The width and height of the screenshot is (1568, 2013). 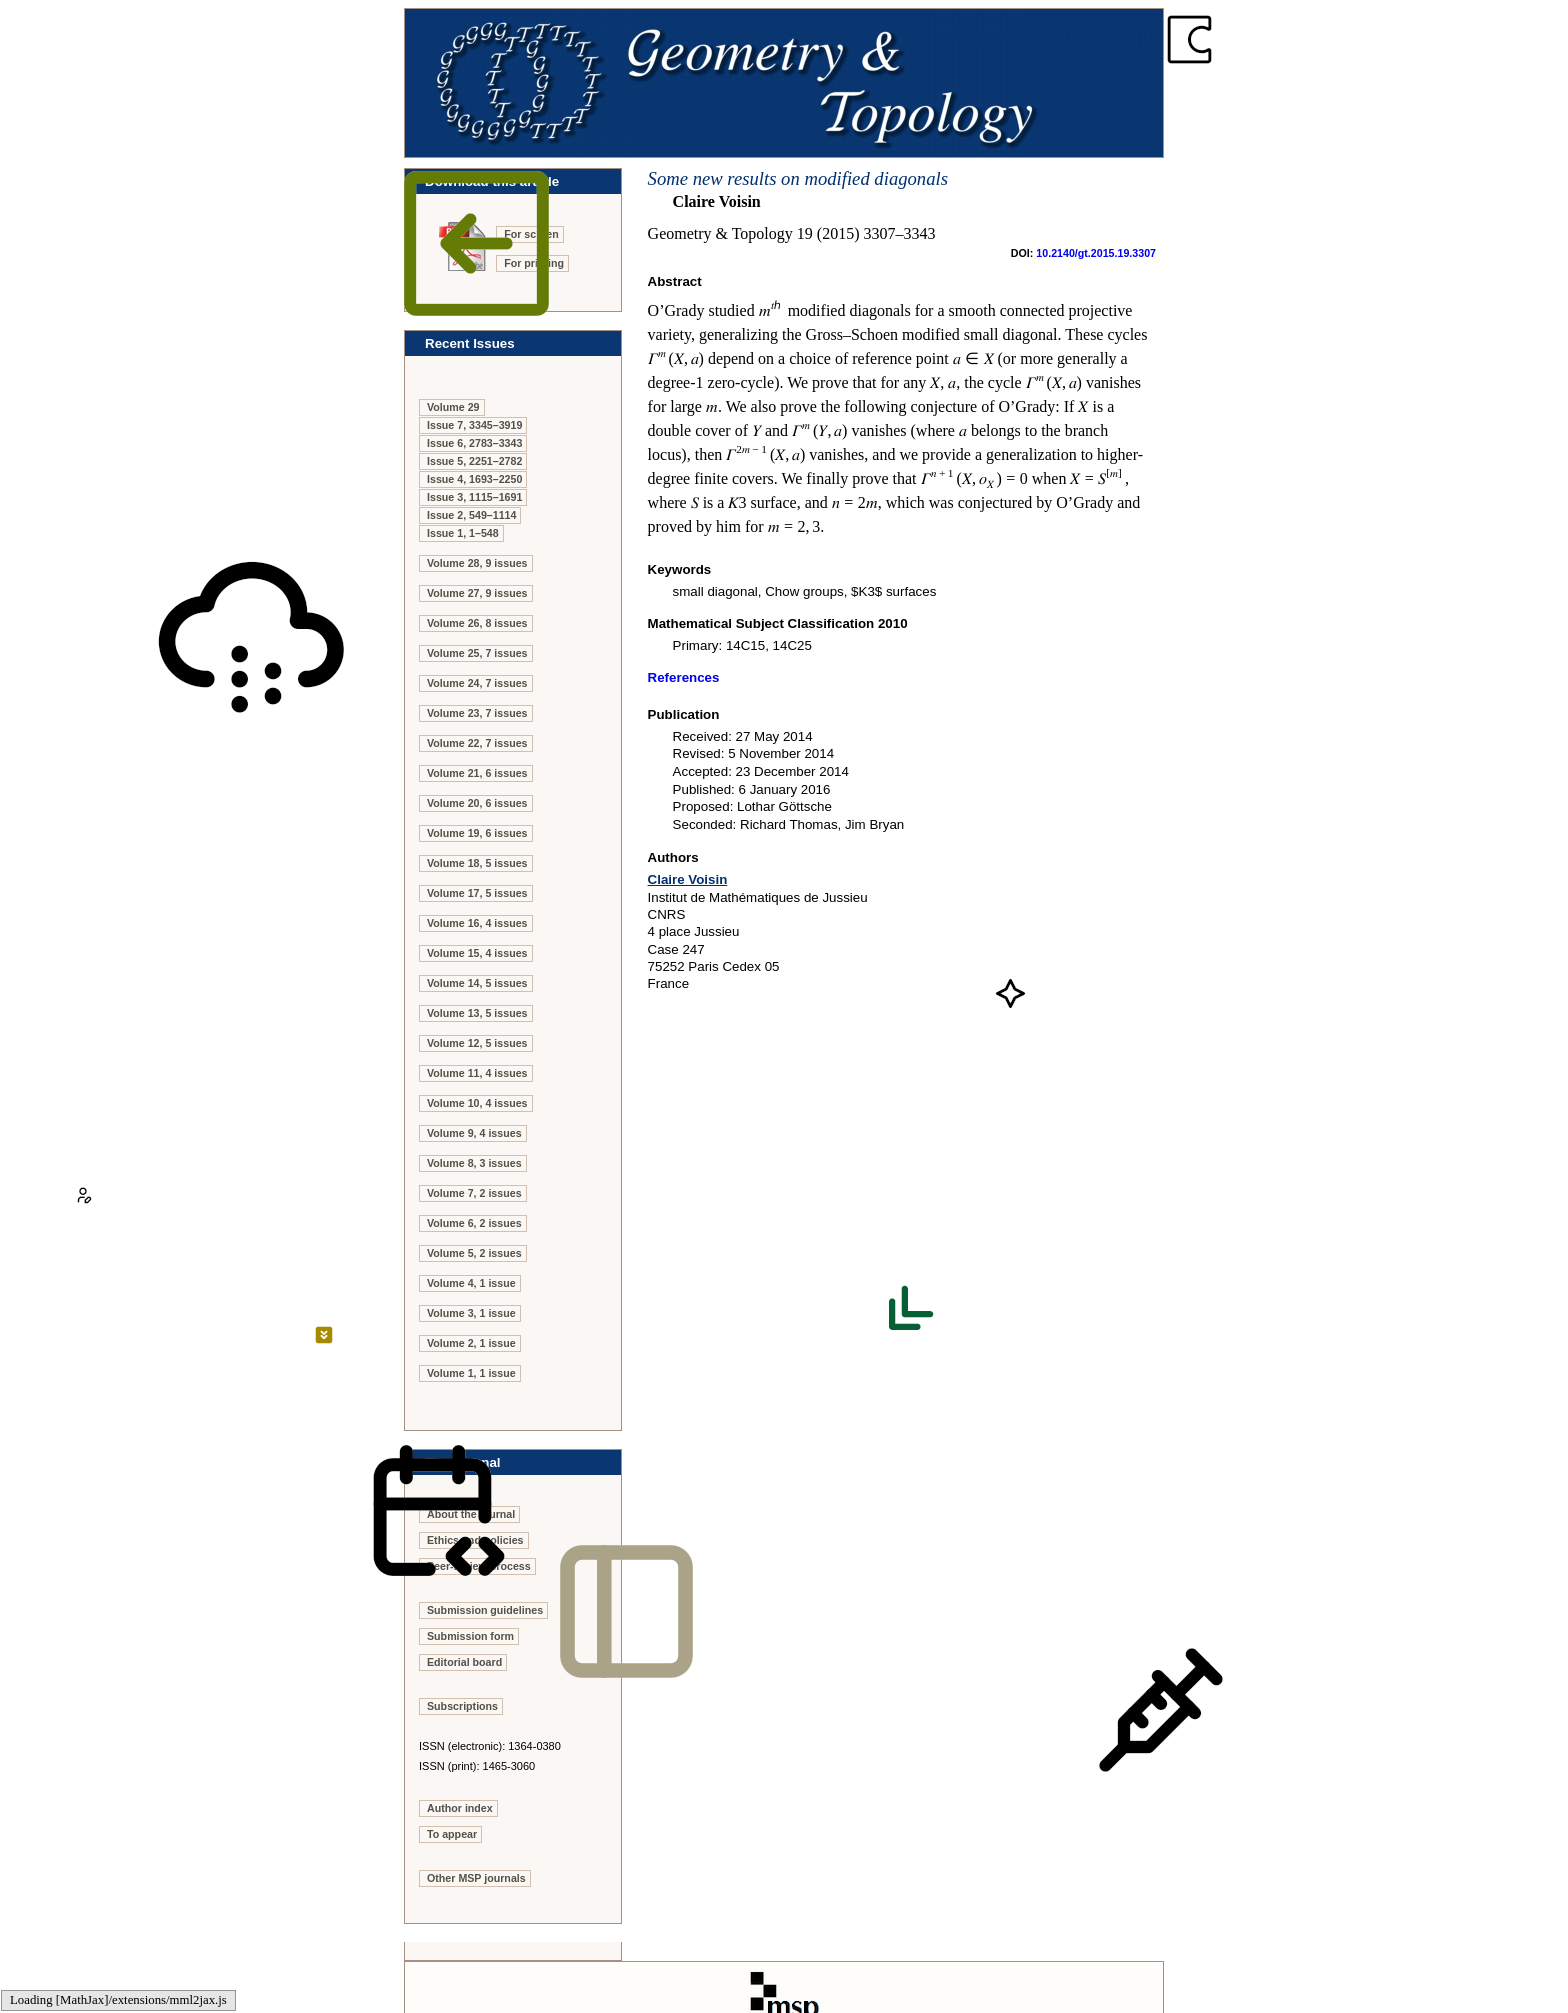 What do you see at coordinates (432, 1510) in the screenshot?
I see `view or manage scheduled code deployments` at bounding box center [432, 1510].